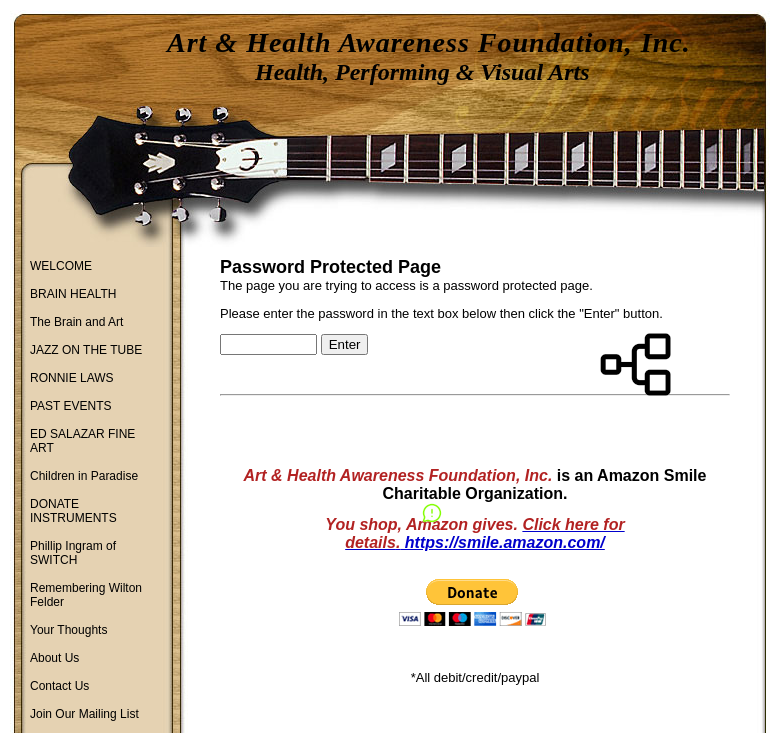 The width and height of the screenshot is (780, 743). Describe the element at coordinates (639, 364) in the screenshot. I see `view hierarchical organization or folder structure` at that location.